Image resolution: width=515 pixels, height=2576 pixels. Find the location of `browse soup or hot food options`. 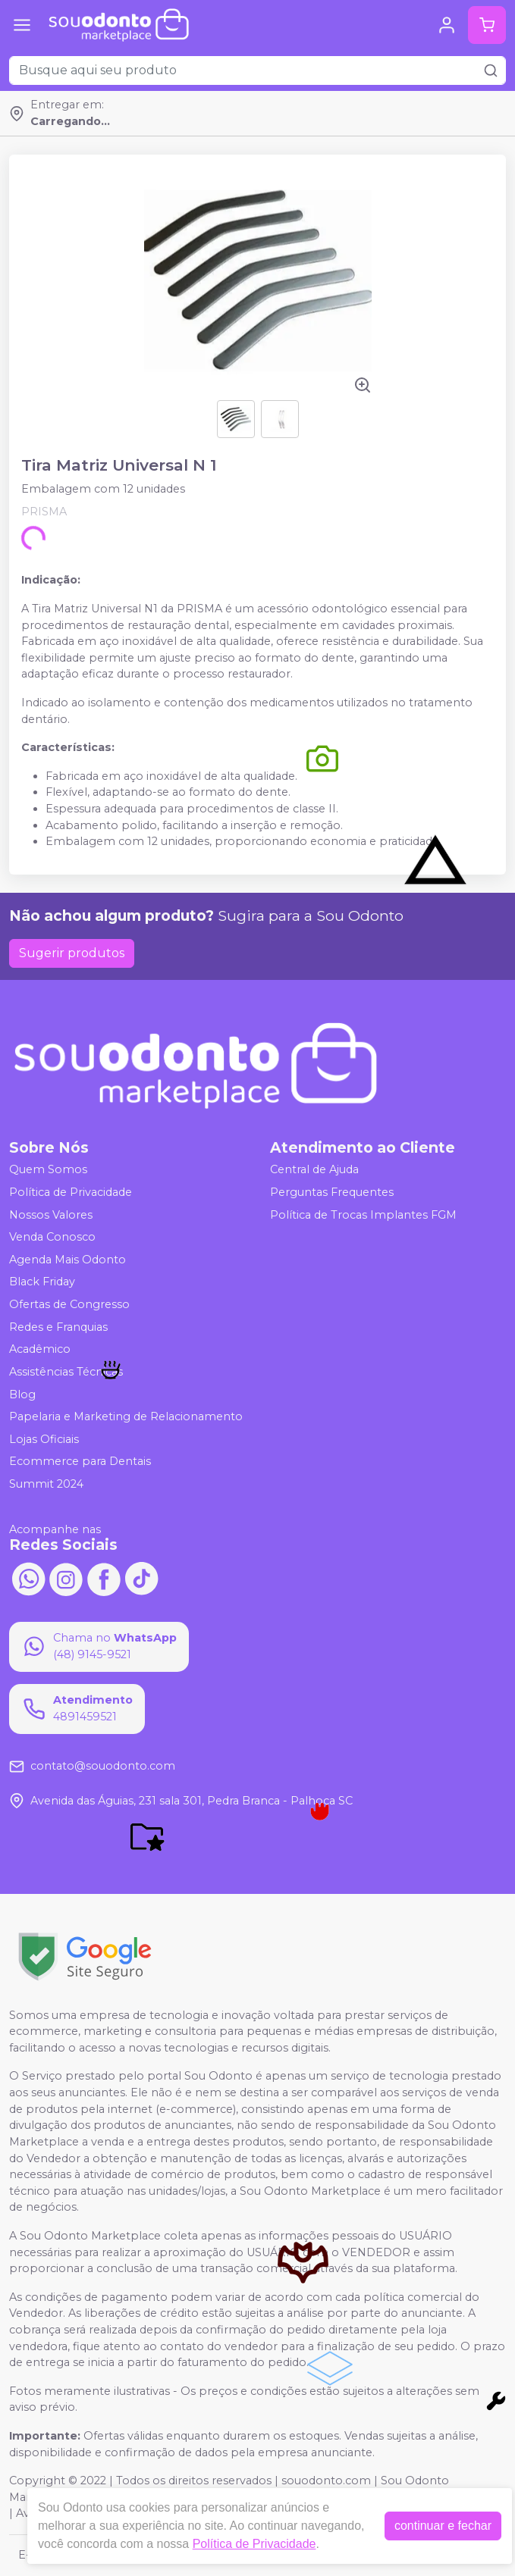

browse soup or hot food options is located at coordinates (110, 1369).